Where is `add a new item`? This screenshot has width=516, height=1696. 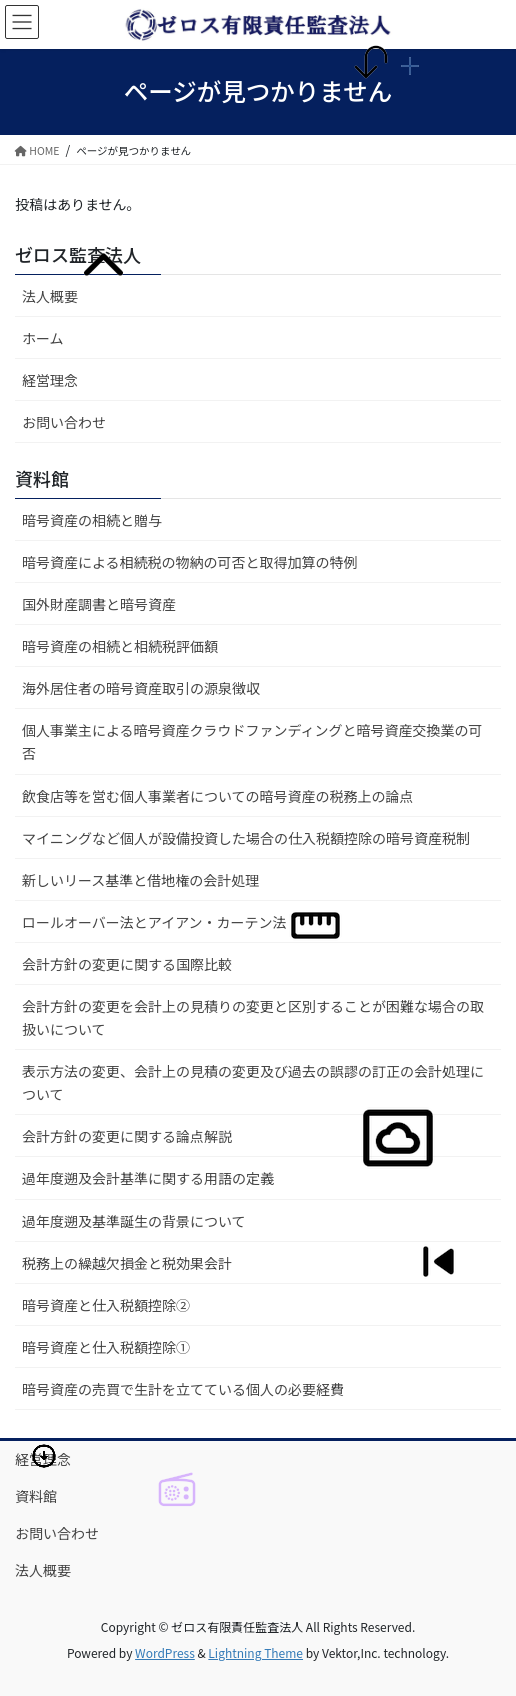
add a new item is located at coordinates (410, 66).